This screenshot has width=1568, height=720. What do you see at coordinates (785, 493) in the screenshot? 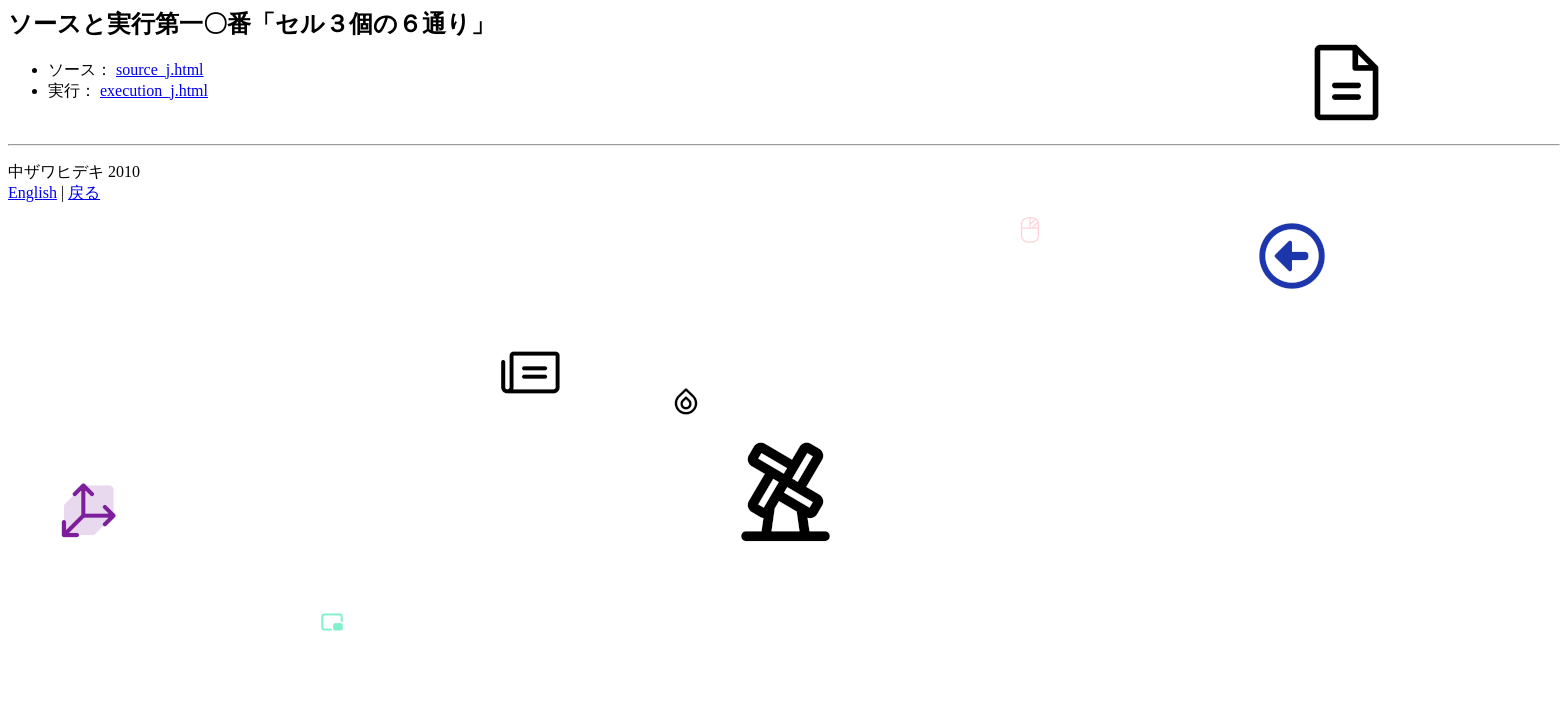
I see `access wind energy or renewable power settings` at bounding box center [785, 493].